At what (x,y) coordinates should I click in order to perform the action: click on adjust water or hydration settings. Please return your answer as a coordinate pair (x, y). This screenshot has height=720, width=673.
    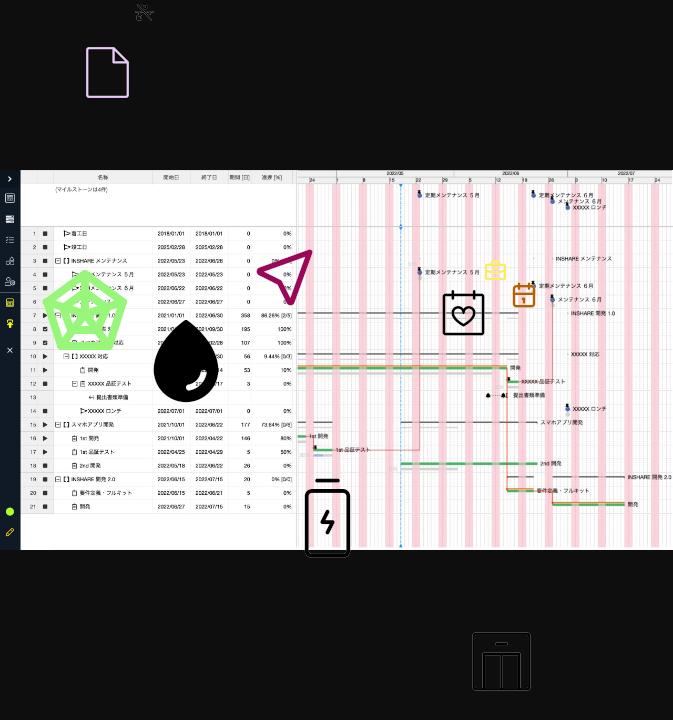
    Looking at the image, I should click on (186, 364).